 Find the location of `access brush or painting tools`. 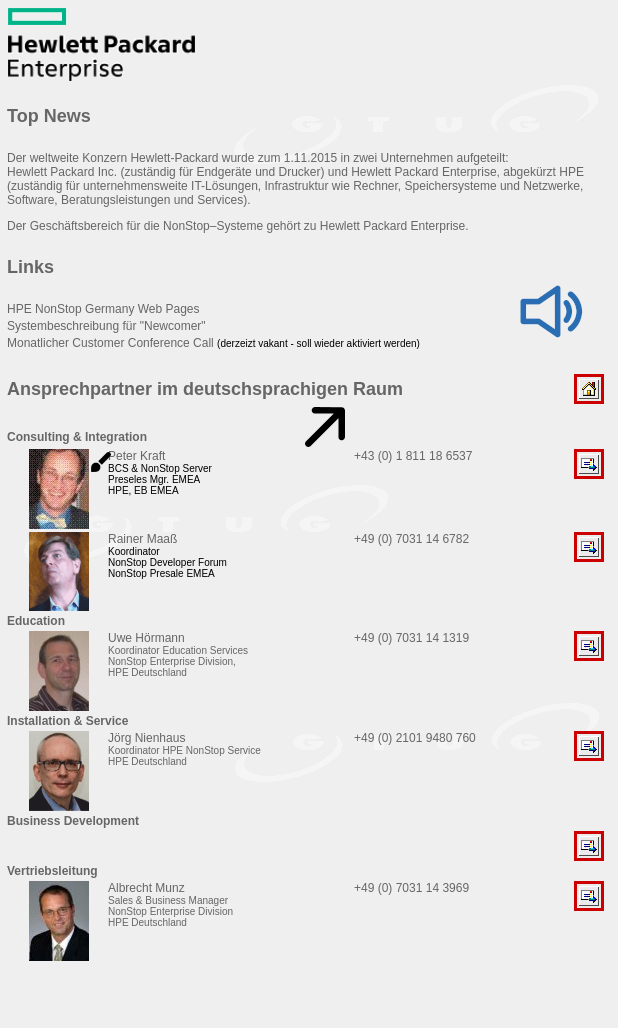

access brush or painting tools is located at coordinates (101, 462).